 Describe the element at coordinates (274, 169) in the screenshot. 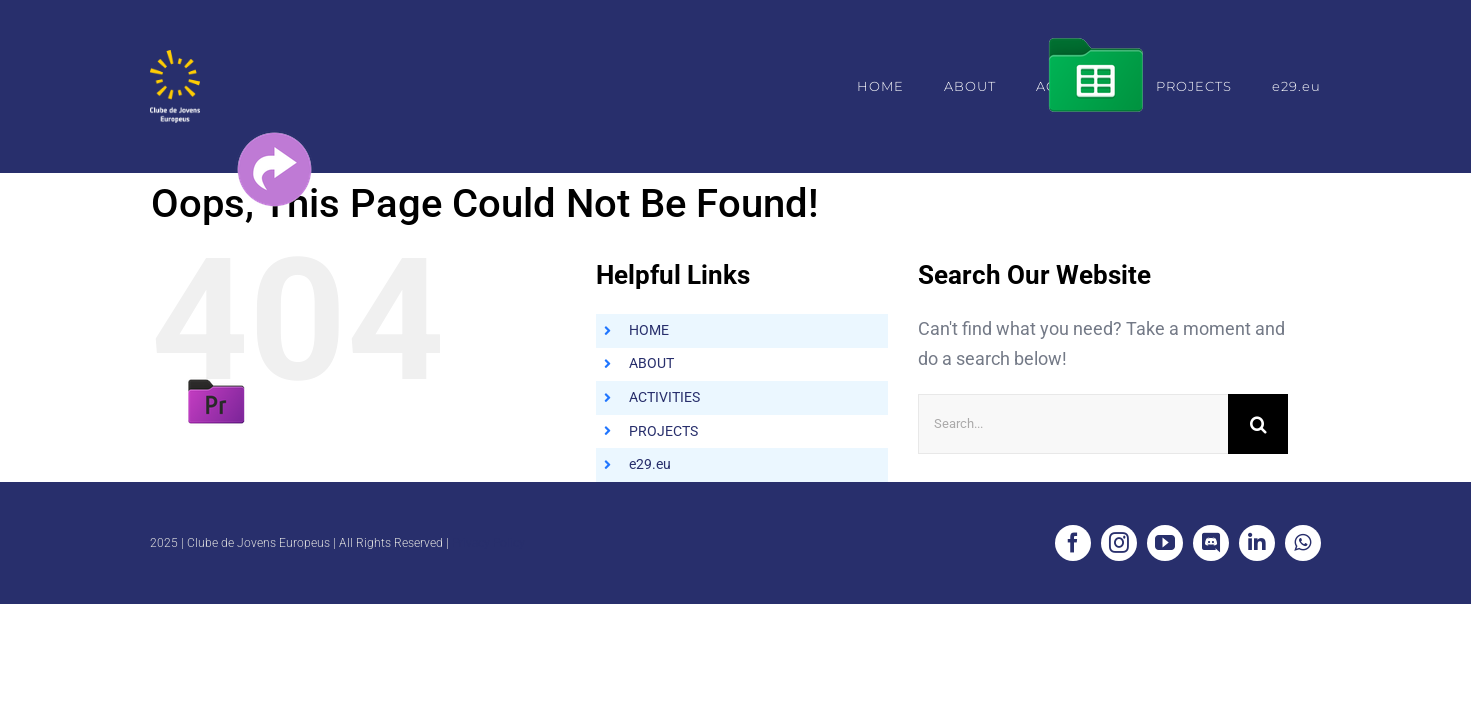

I see `indicates a locally modified file in version control` at that location.